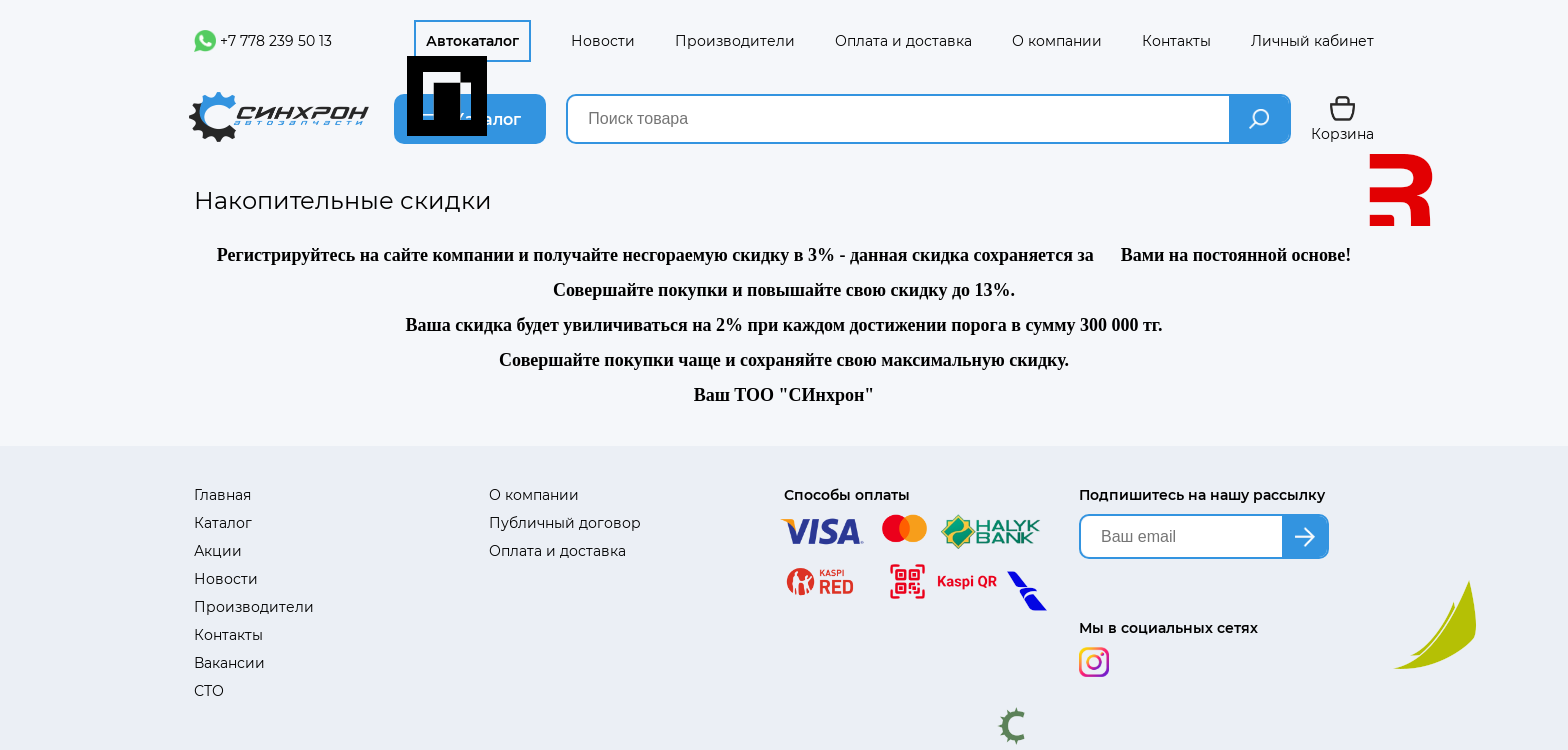 This screenshot has width=1568, height=750. Describe the element at coordinates (1027, 591) in the screenshot. I see `open the American Airlines app` at that location.